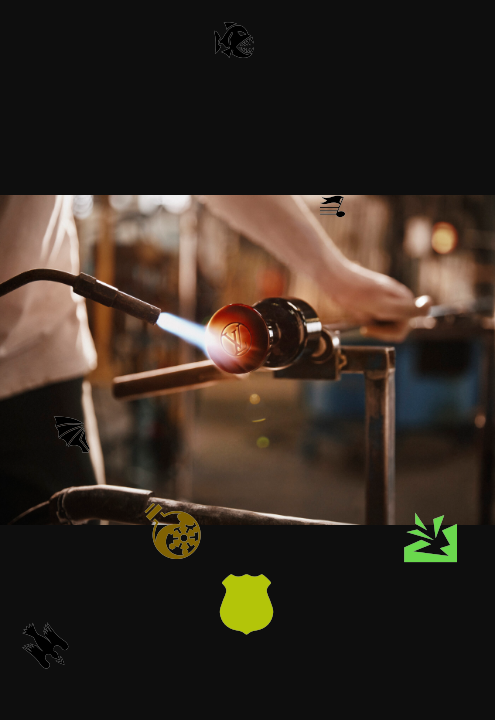 Image resolution: width=495 pixels, height=720 pixels. I want to click on crow dive ability or attack skill, so click(45, 645).